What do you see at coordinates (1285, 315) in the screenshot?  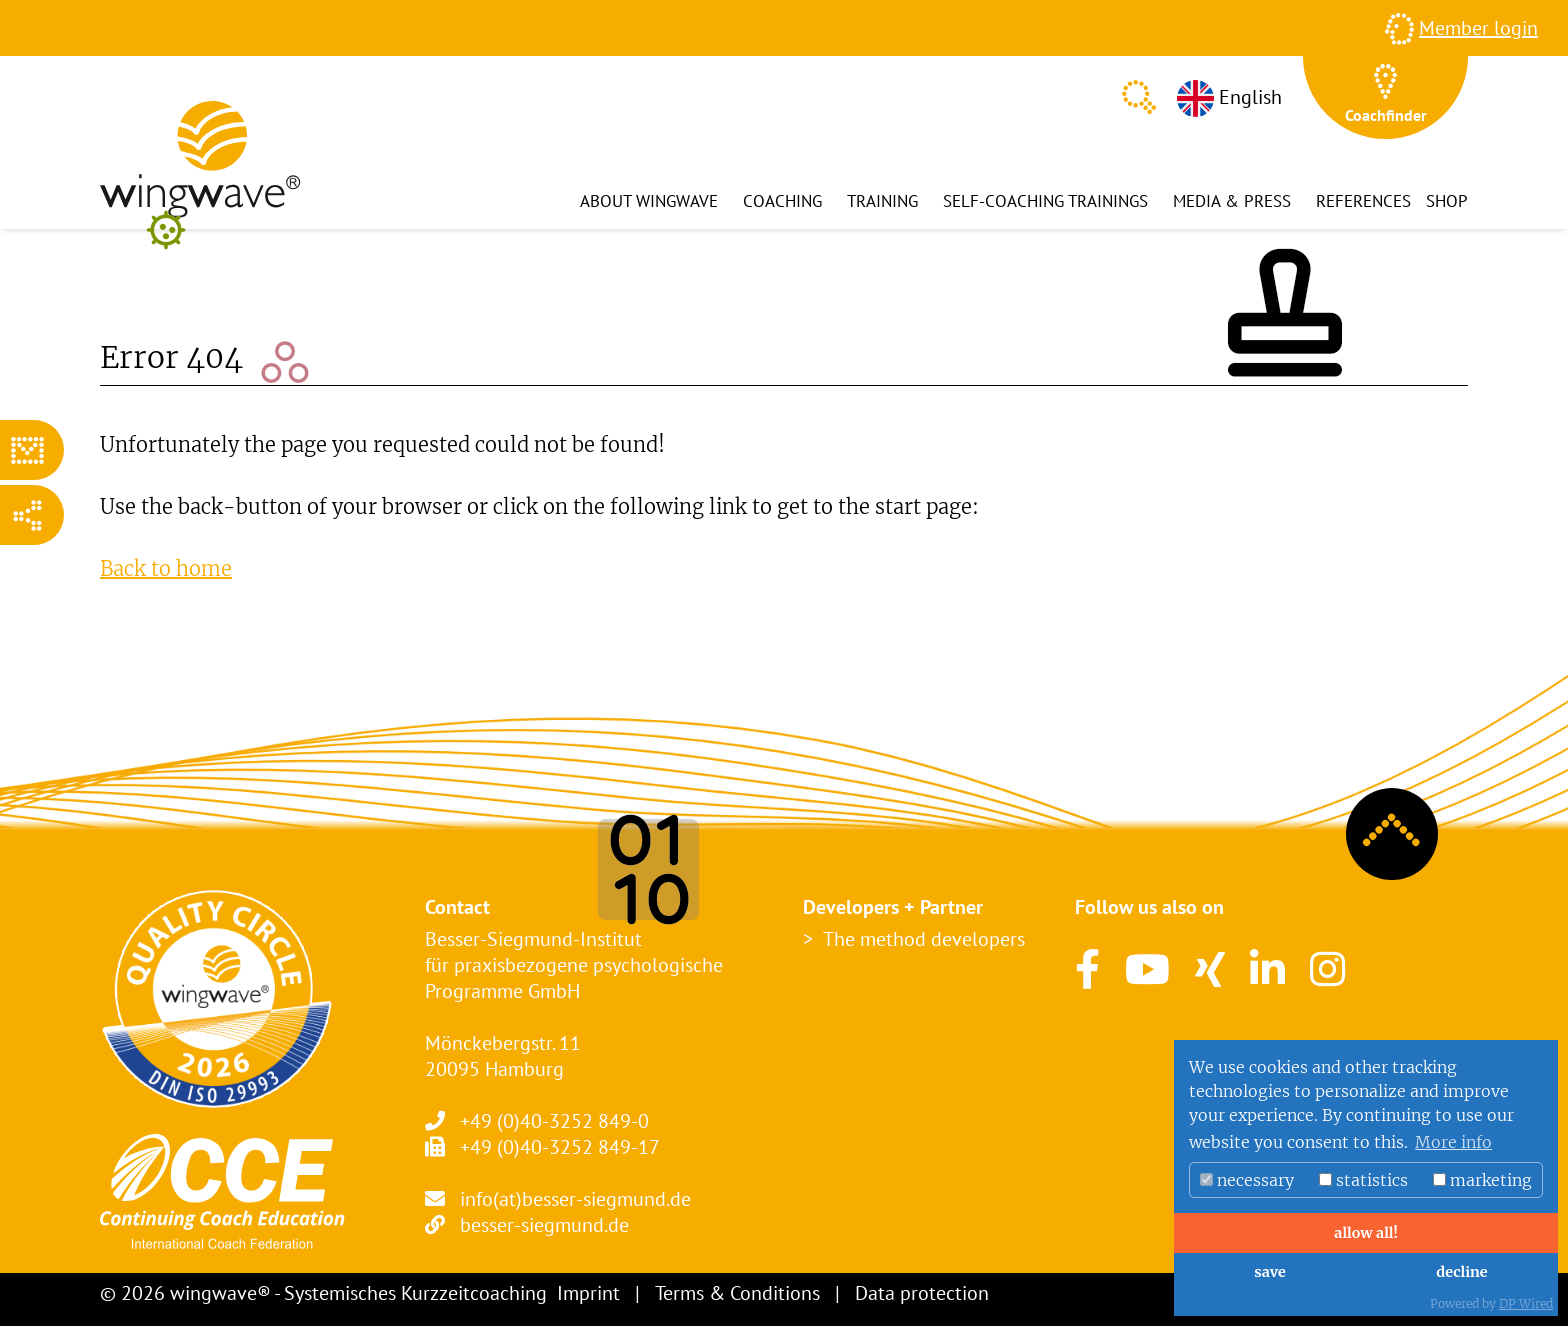 I see `apply a stamp or approval mark` at bounding box center [1285, 315].